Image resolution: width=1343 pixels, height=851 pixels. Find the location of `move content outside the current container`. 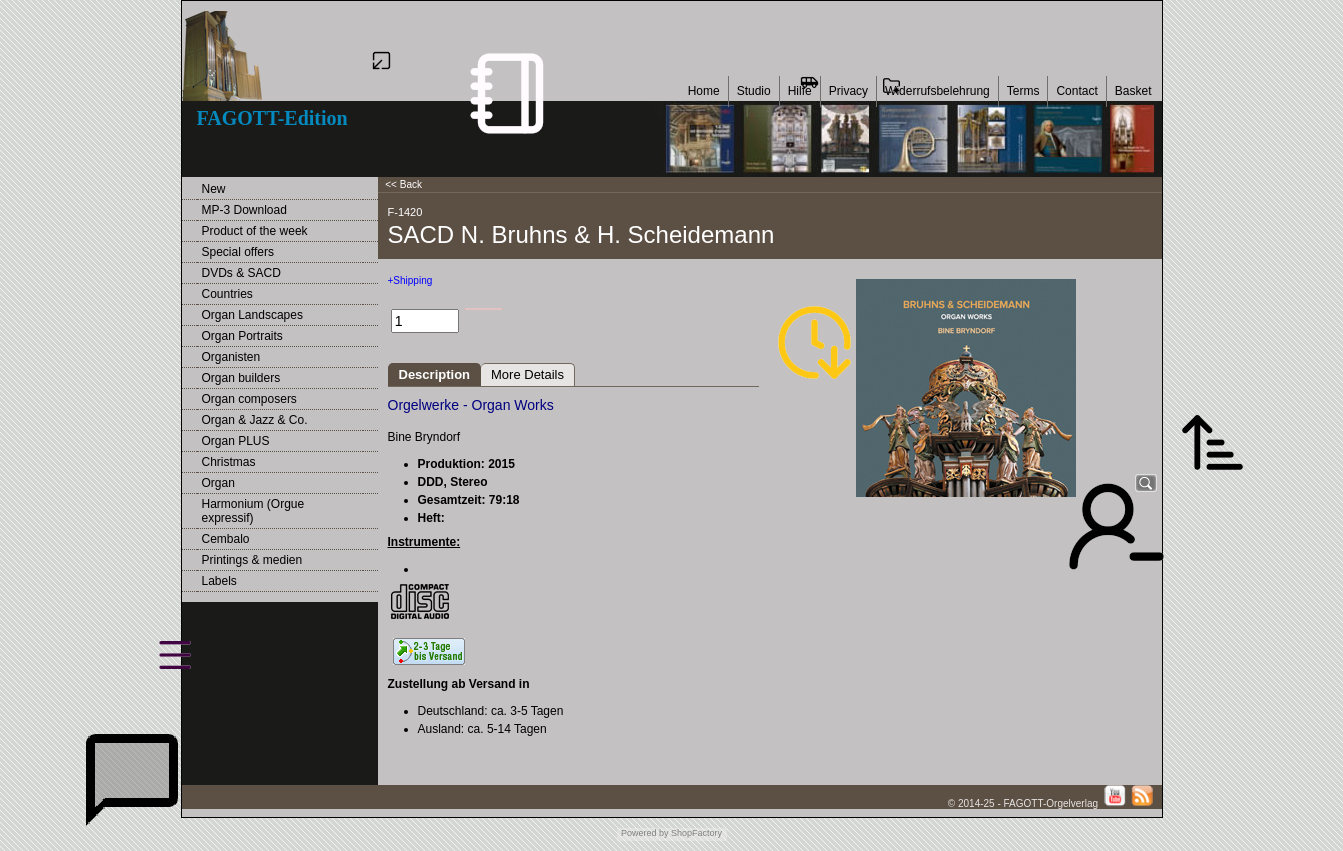

move content outside the current container is located at coordinates (381, 60).